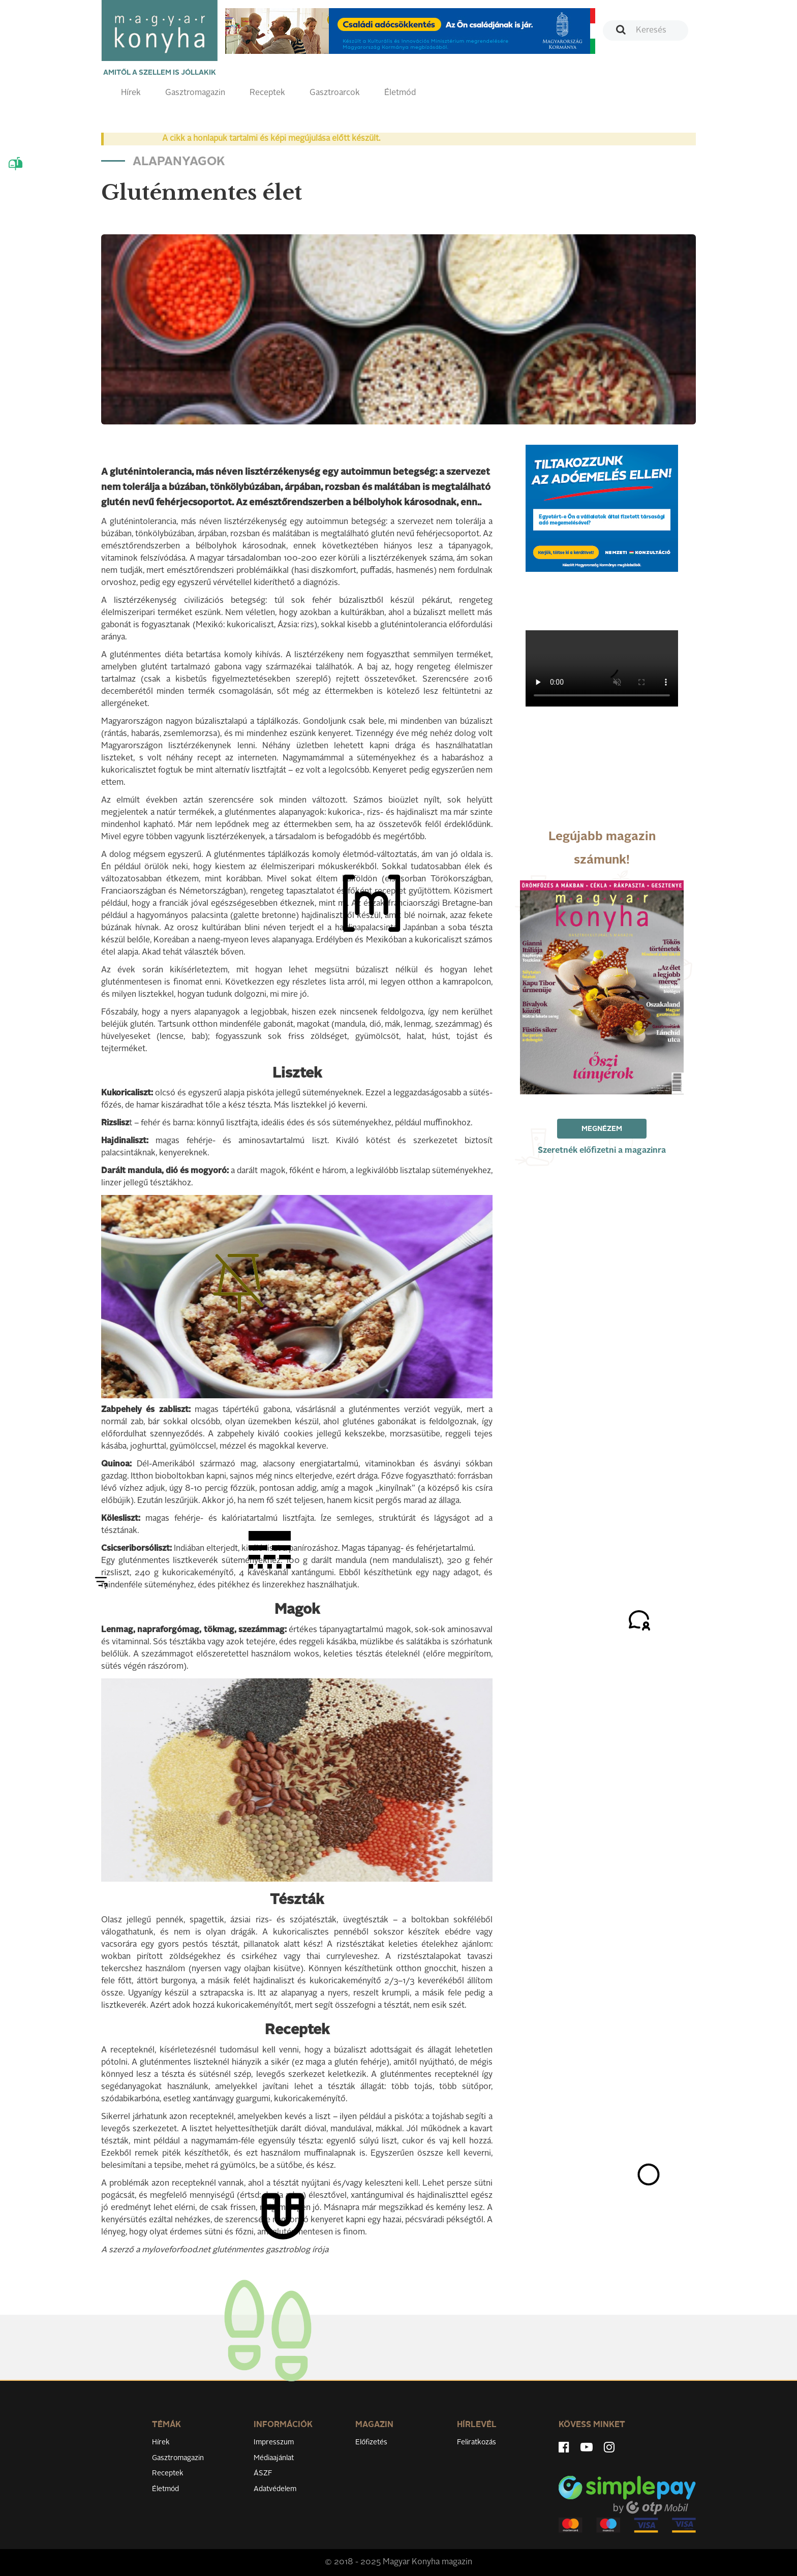 This screenshot has height=2576, width=797. I want to click on unselected radio button or toggle option, so click(649, 2174).